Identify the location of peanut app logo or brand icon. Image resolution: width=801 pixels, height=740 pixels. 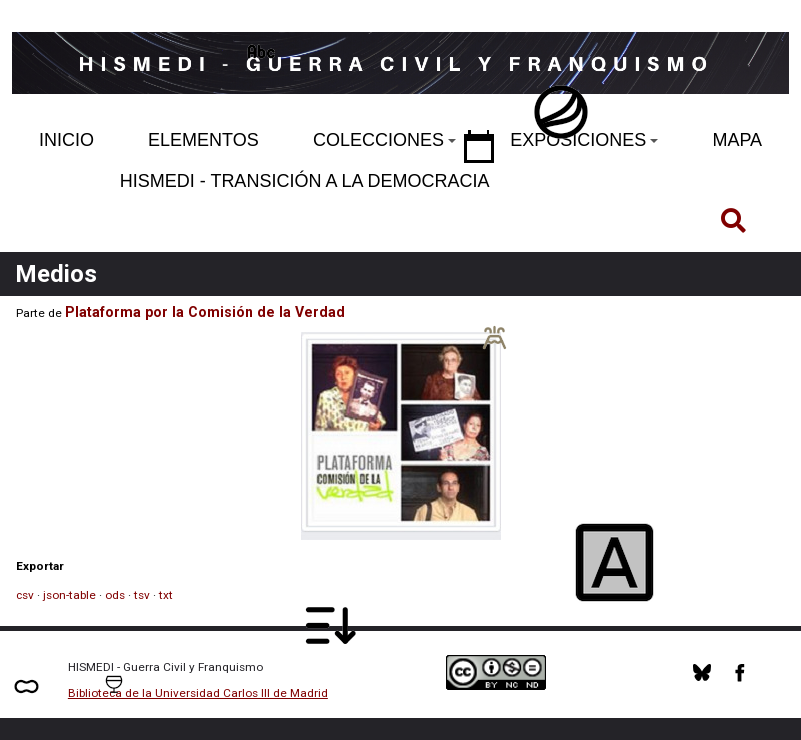
(26, 686).